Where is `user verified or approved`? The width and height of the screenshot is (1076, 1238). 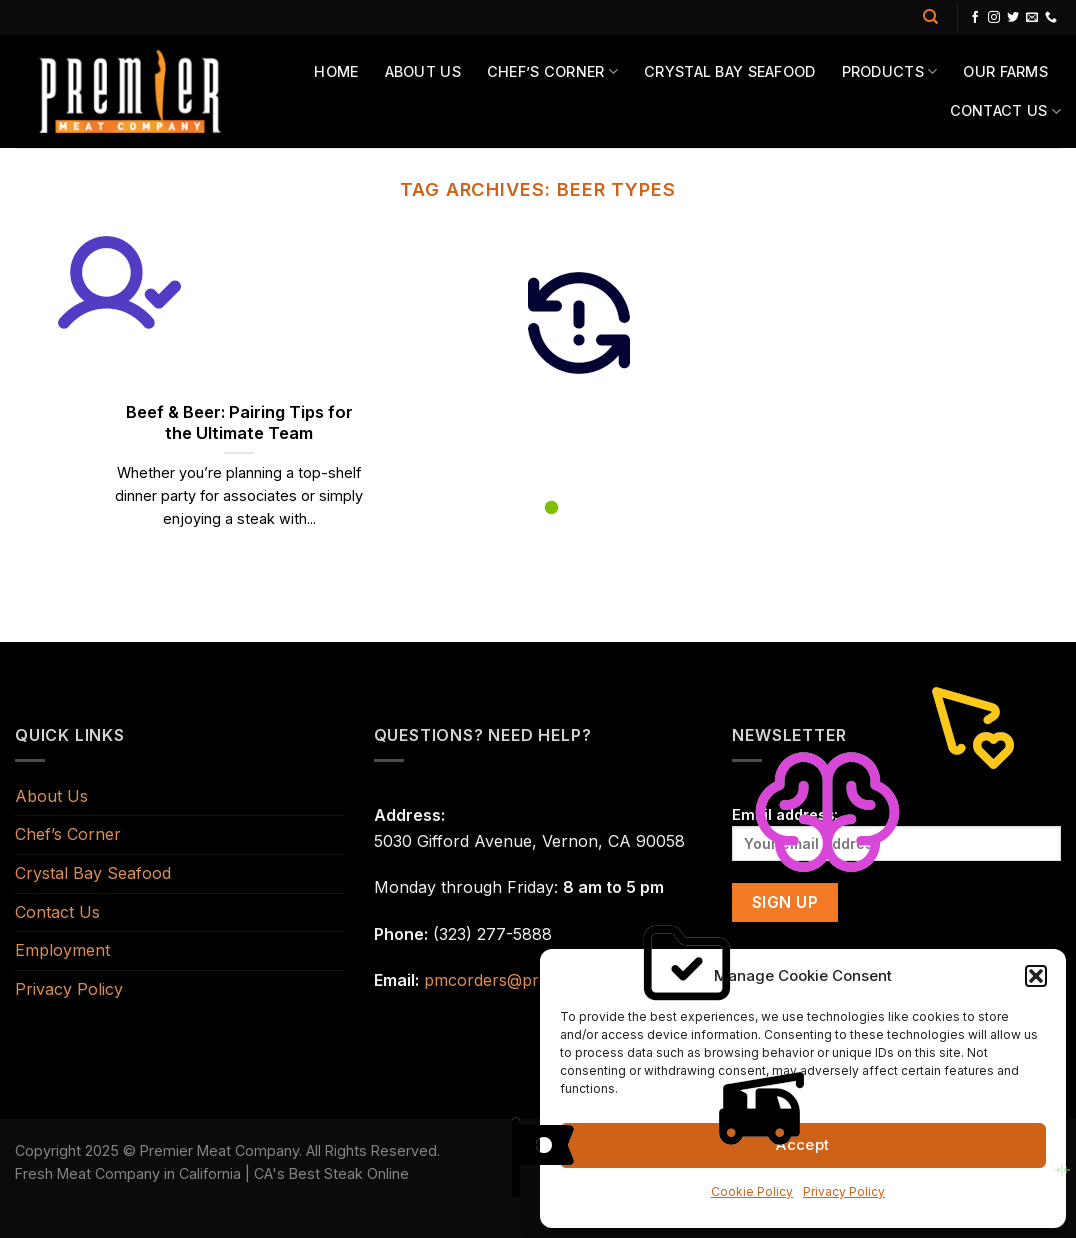 user verified or approved is located at coordinates (116, 286).